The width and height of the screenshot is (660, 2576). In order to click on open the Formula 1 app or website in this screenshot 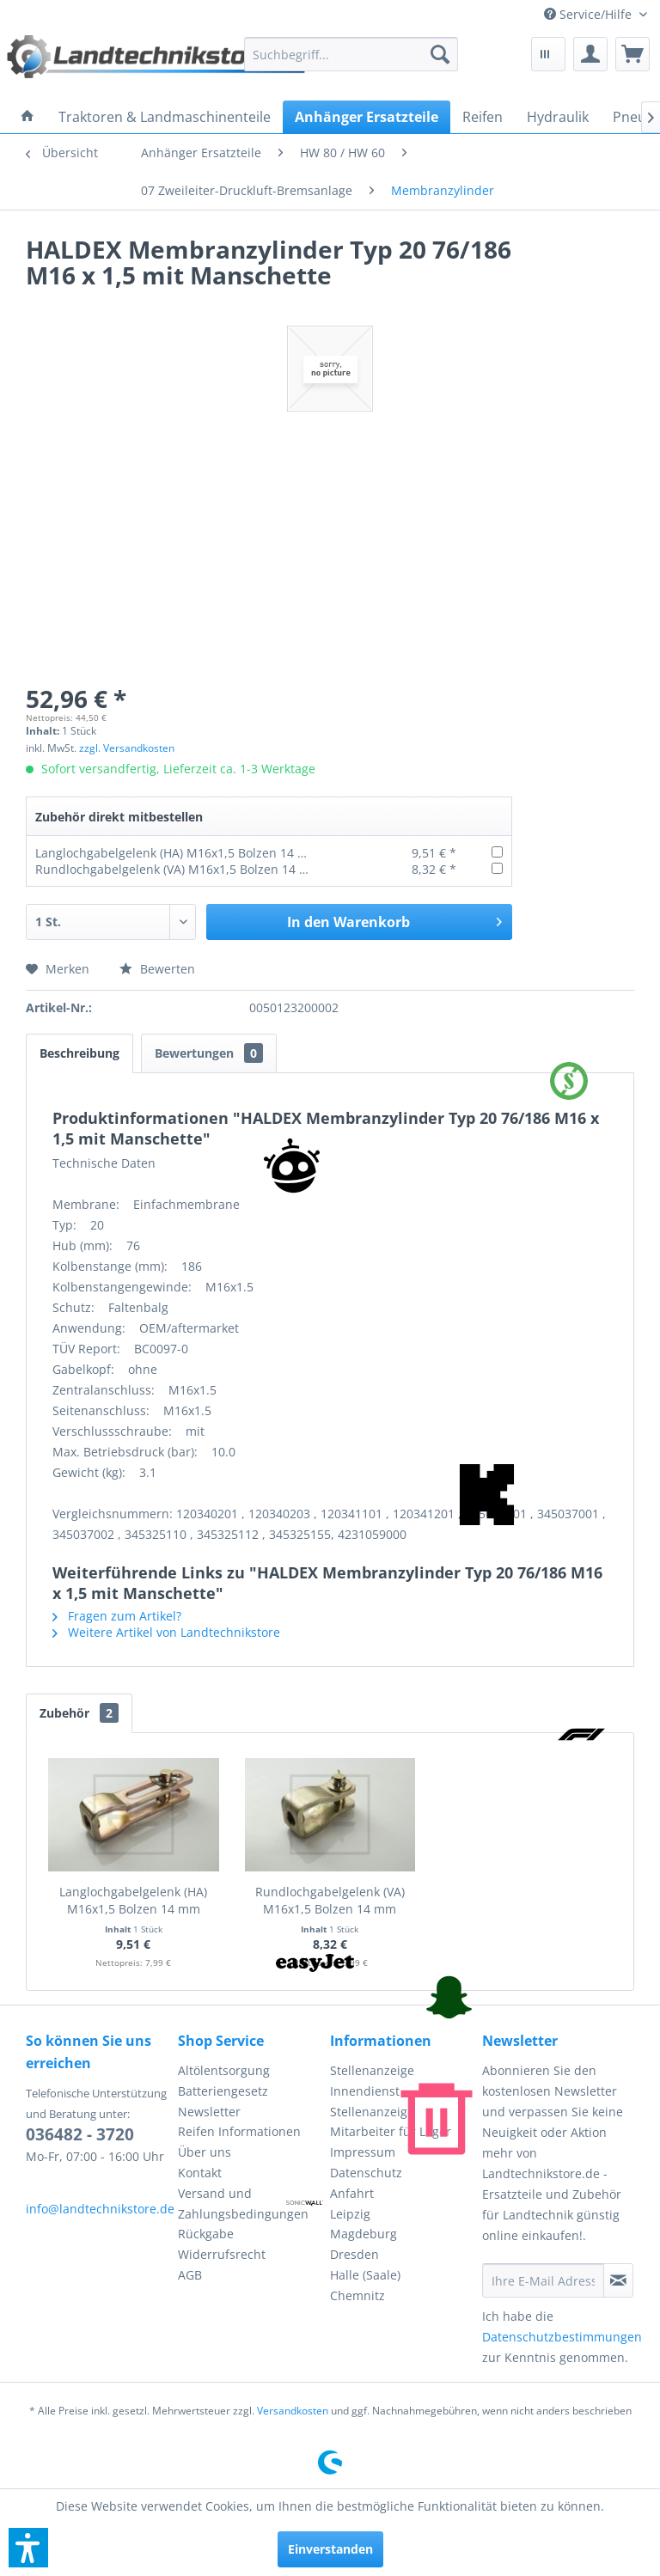, I will do `click(581, 1734)`.